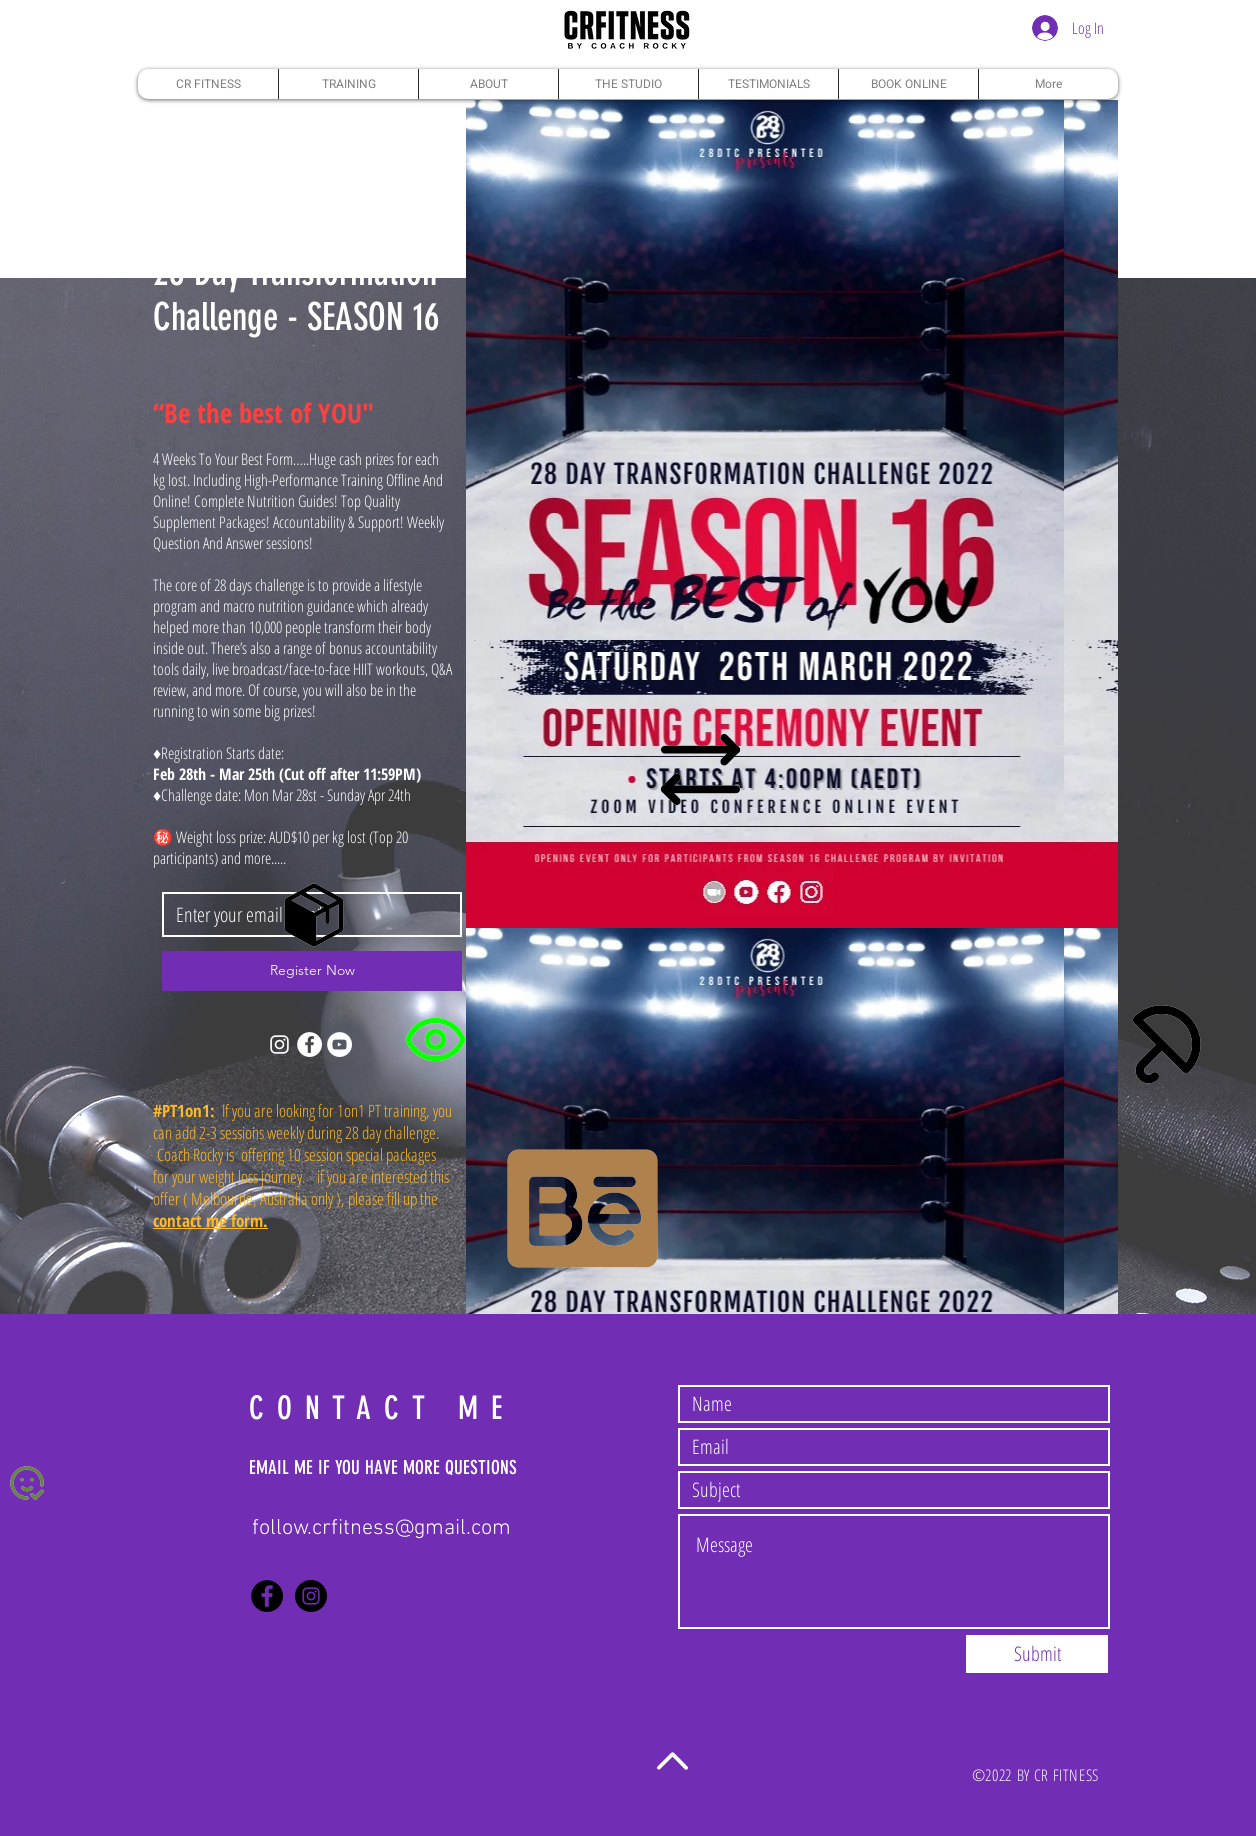 The width and height of the screenshot is (1256, 1836). I want to click on view weather protection or rain forecast, so click(1166, 1040).